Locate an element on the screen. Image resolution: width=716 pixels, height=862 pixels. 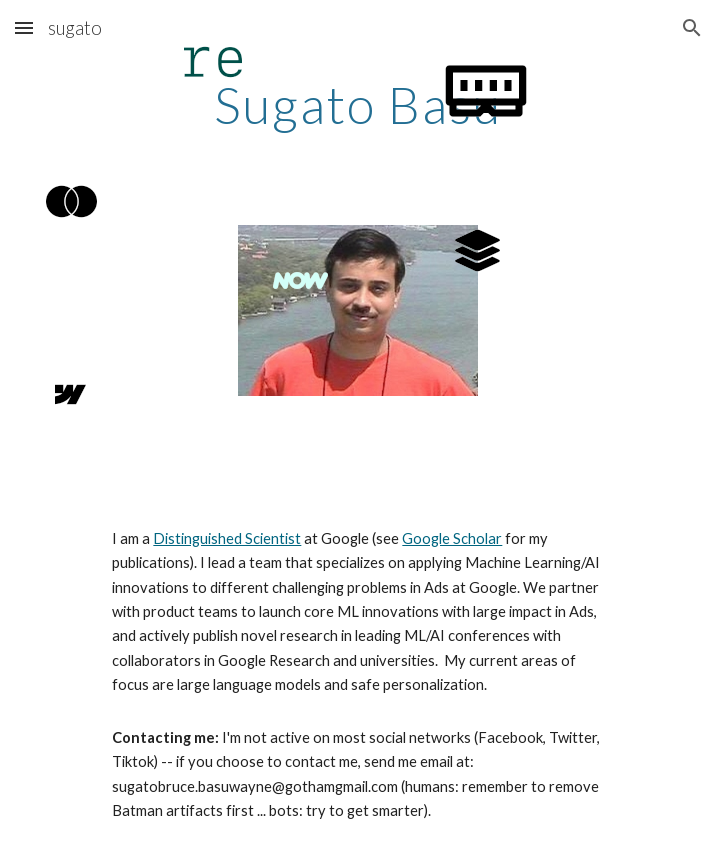
open the NOW streaming app is located at coordinates (300, 280).